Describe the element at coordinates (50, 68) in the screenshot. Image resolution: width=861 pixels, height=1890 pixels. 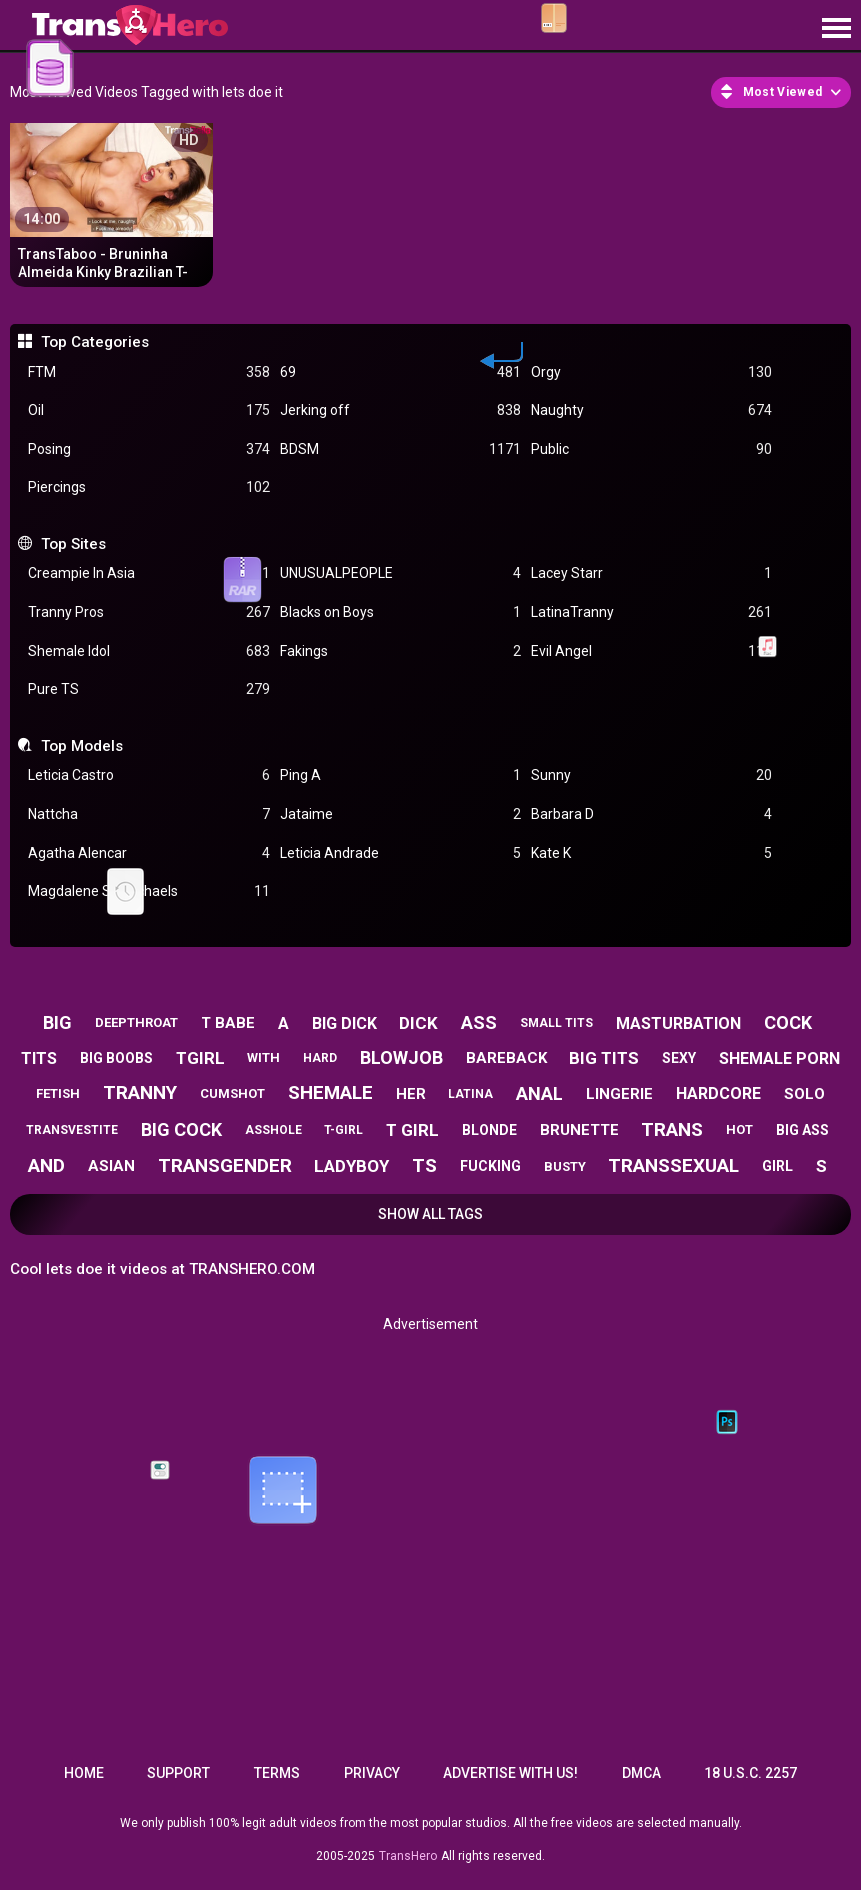
I see `open a database file` at that location.